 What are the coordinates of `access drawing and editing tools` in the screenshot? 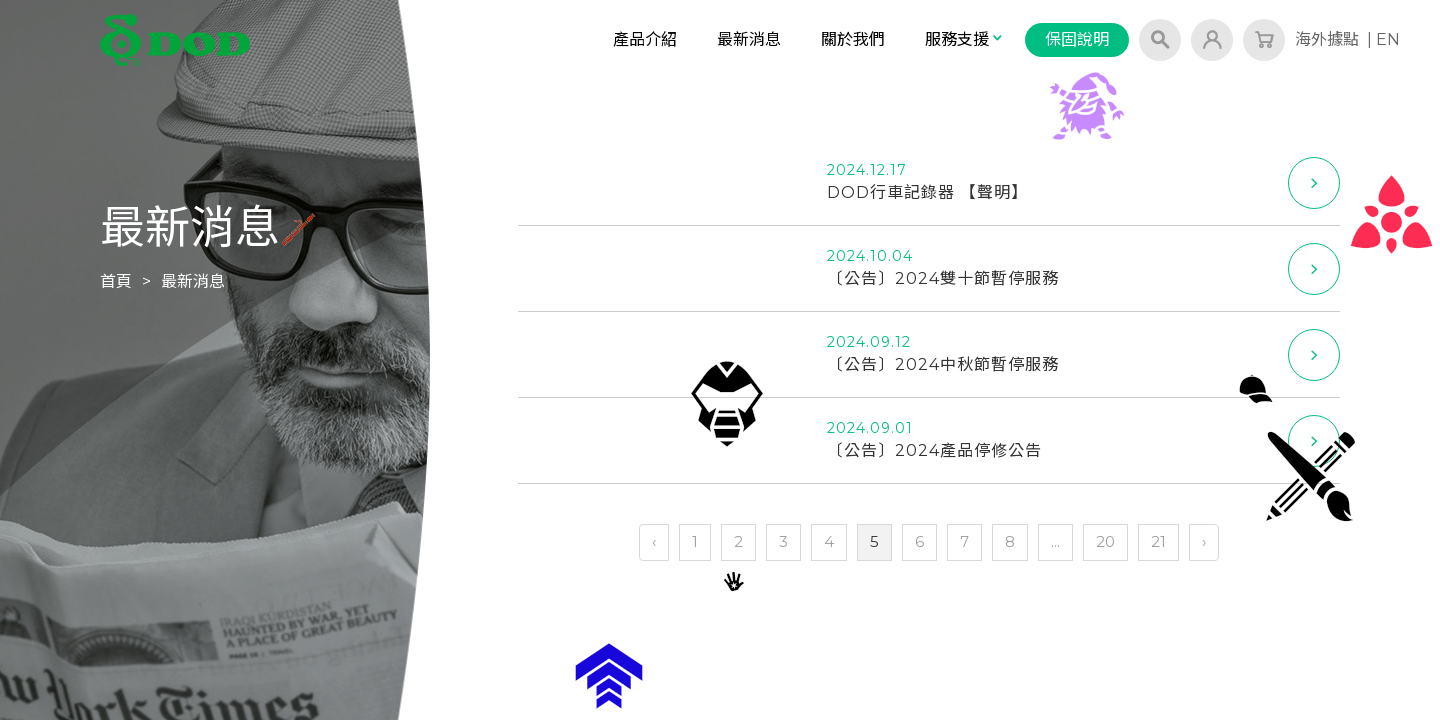 It's located at (1310, 476).